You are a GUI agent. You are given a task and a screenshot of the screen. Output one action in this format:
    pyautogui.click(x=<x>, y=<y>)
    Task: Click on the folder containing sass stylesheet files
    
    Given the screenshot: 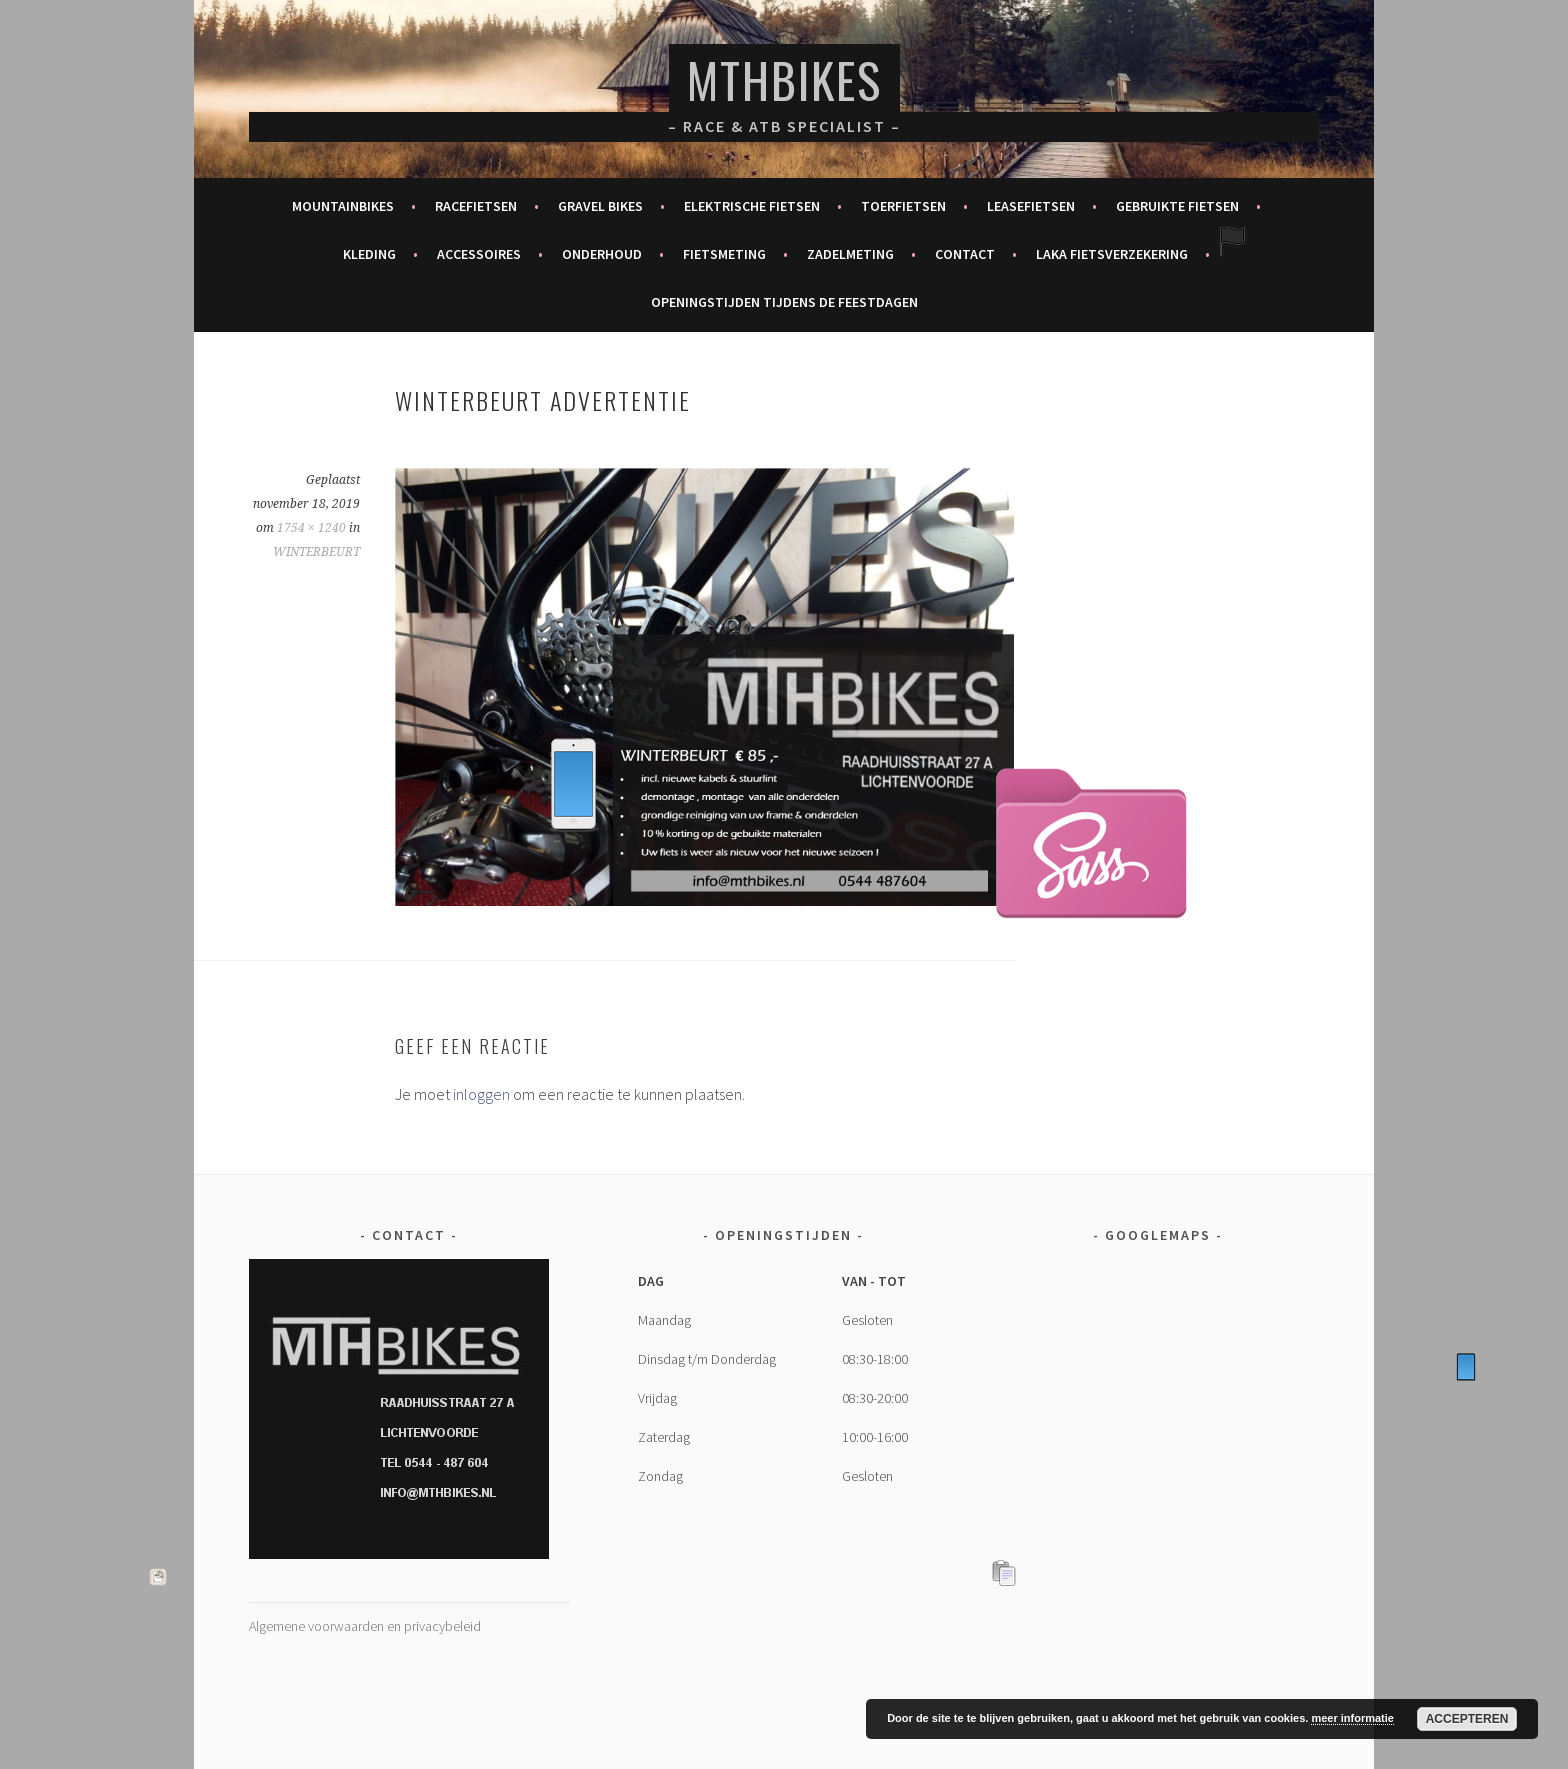 What is the action you would take?
    pyautogui.click(x=1090, y=848)
    